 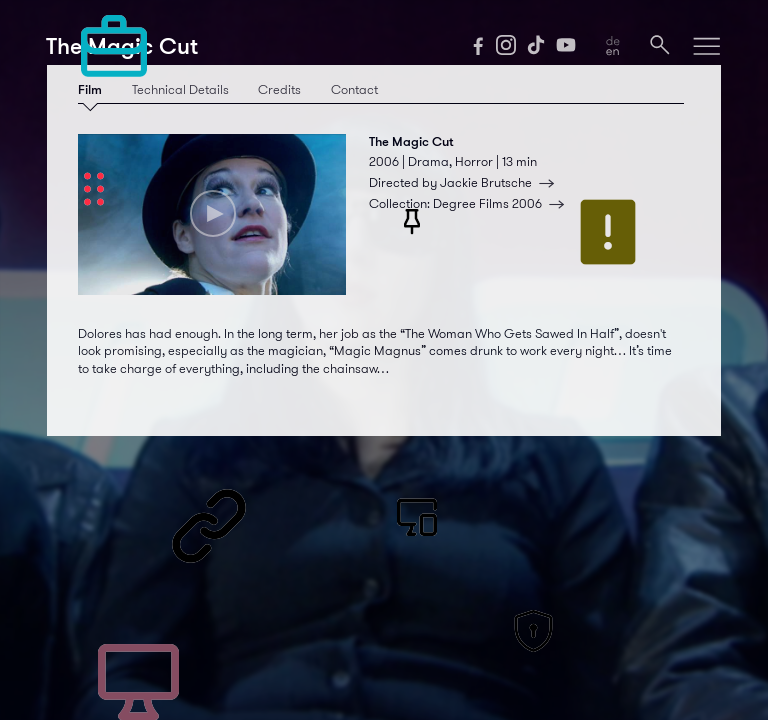 What do you see at coordinates (209, 526) in the screenshot?
I see `copy or share a link` at bounding box center [209, 526].